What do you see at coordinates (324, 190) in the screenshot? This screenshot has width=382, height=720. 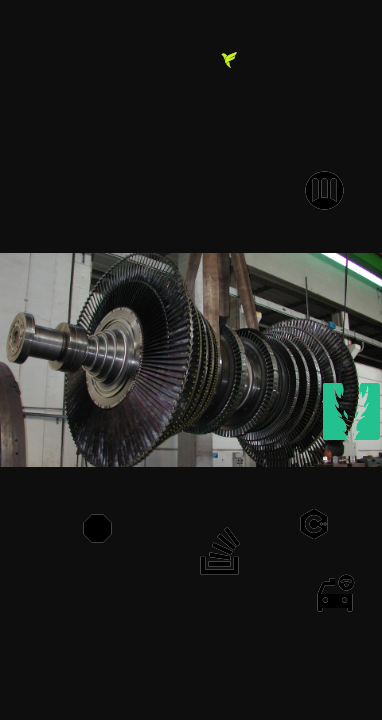 I see `mizuni brand logo` at bounding box center [324, 190].